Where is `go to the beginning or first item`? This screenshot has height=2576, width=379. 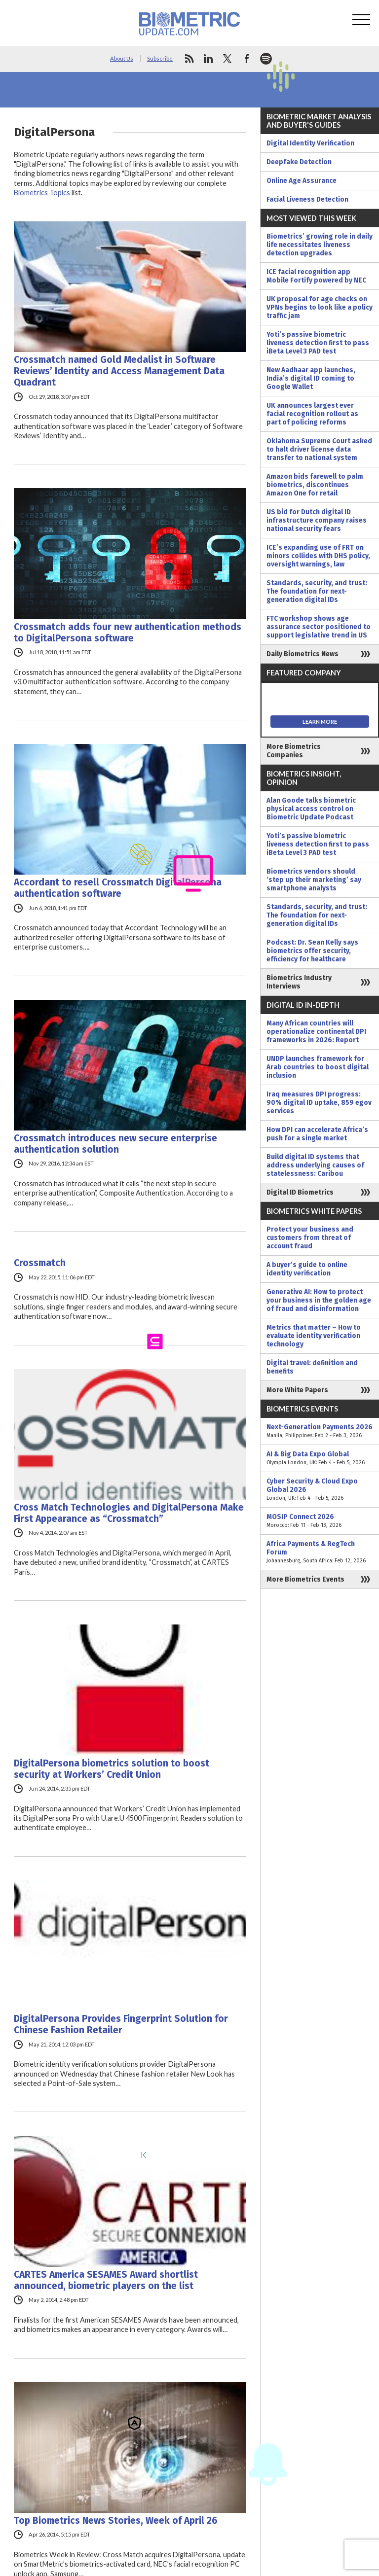
go to the beginning or first item is located at coordinates (144, 2155).